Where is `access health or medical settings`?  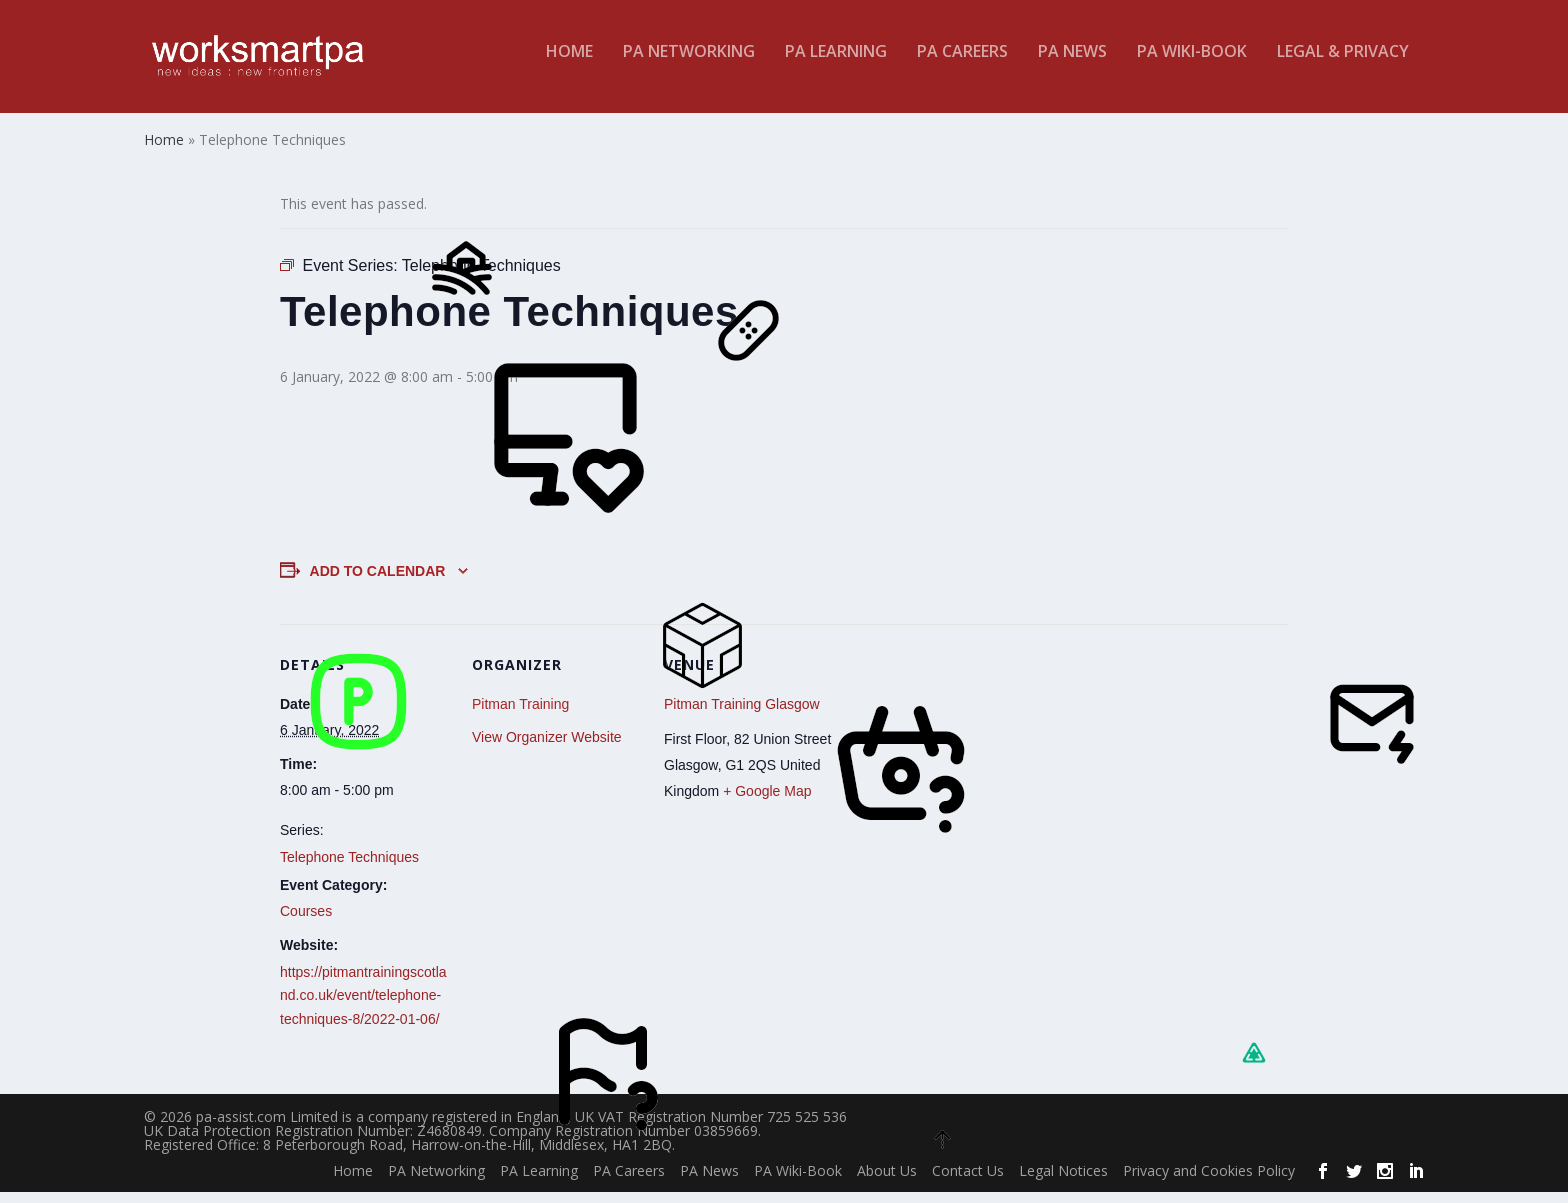
access health or medical settings is located at coordinates (748, 330).